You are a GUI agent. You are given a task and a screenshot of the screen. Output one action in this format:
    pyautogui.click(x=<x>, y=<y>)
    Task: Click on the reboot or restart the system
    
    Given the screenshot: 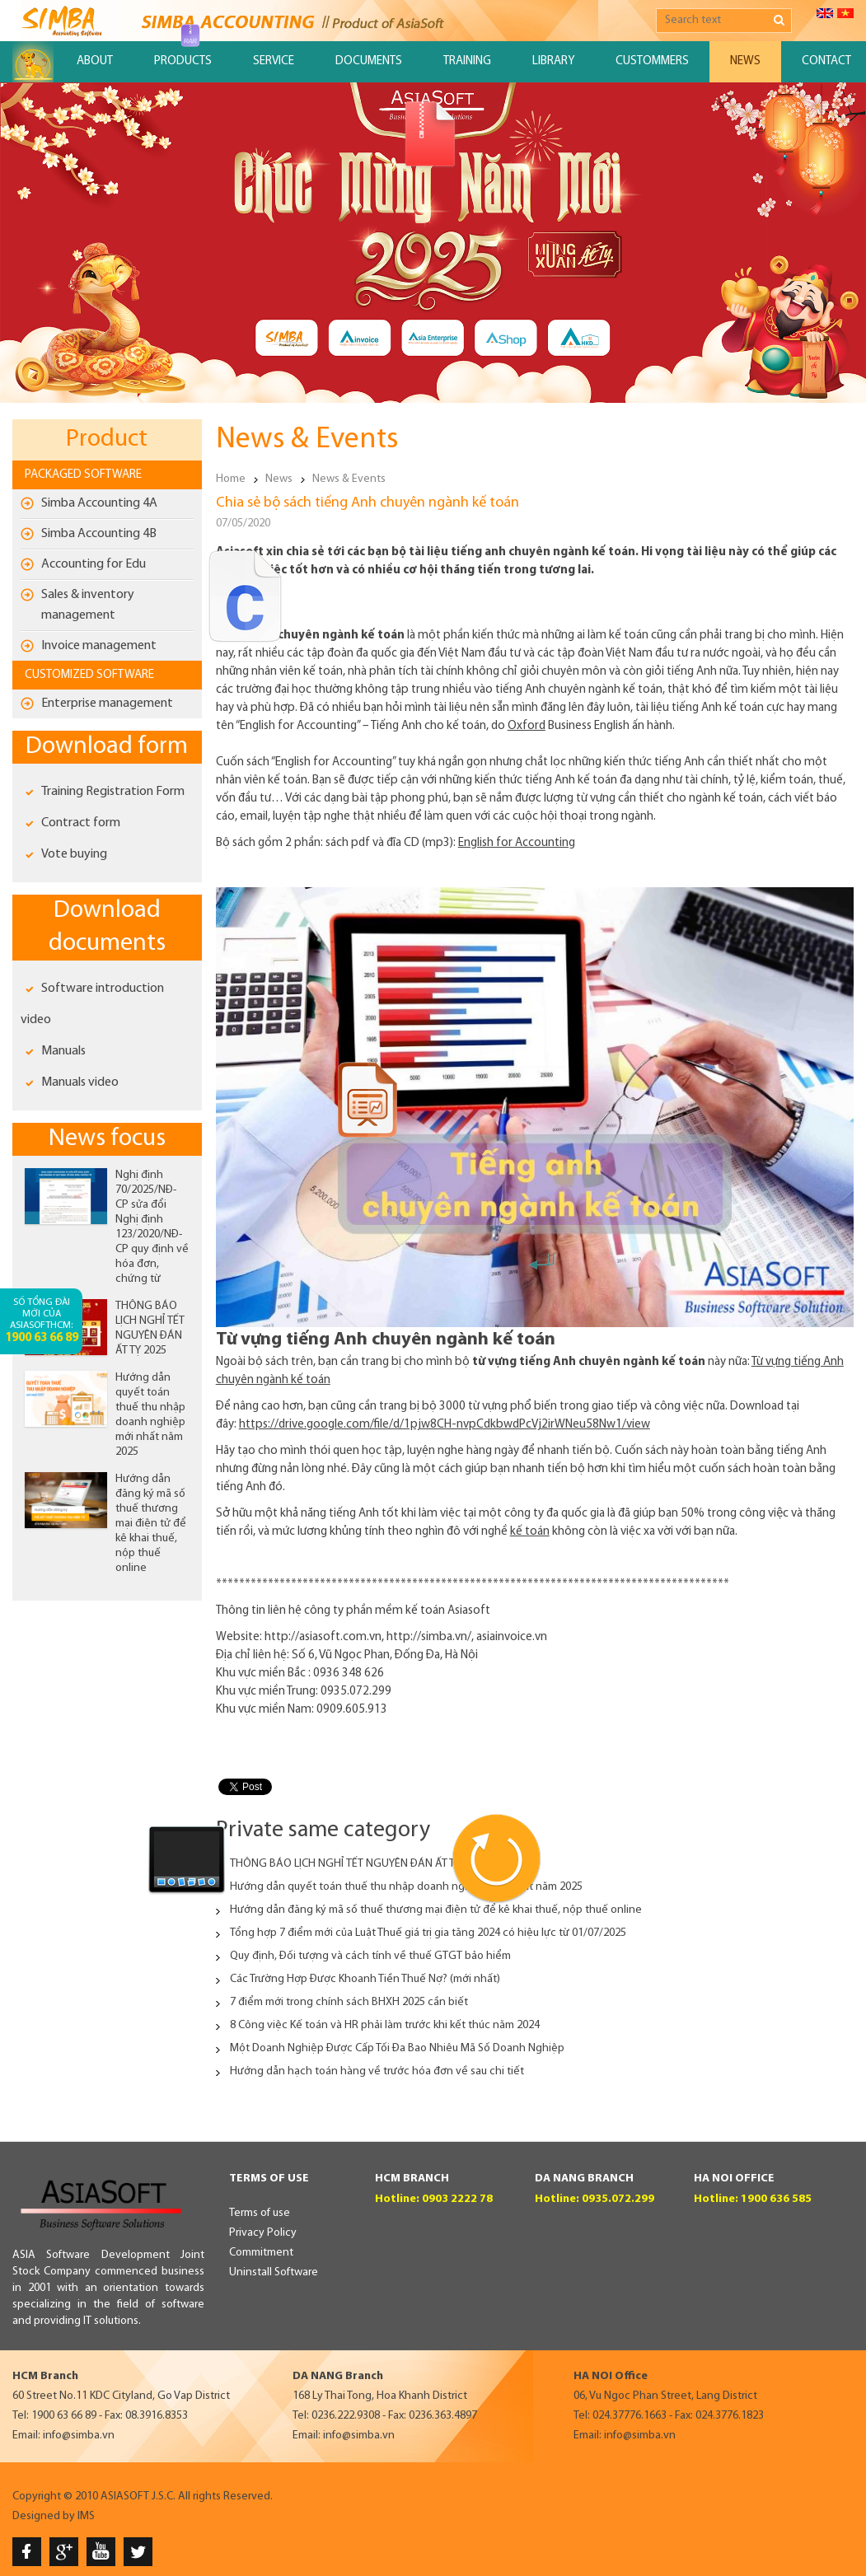 What is the action you would take?
    pyautogui.click(x=496, y=1858)
    